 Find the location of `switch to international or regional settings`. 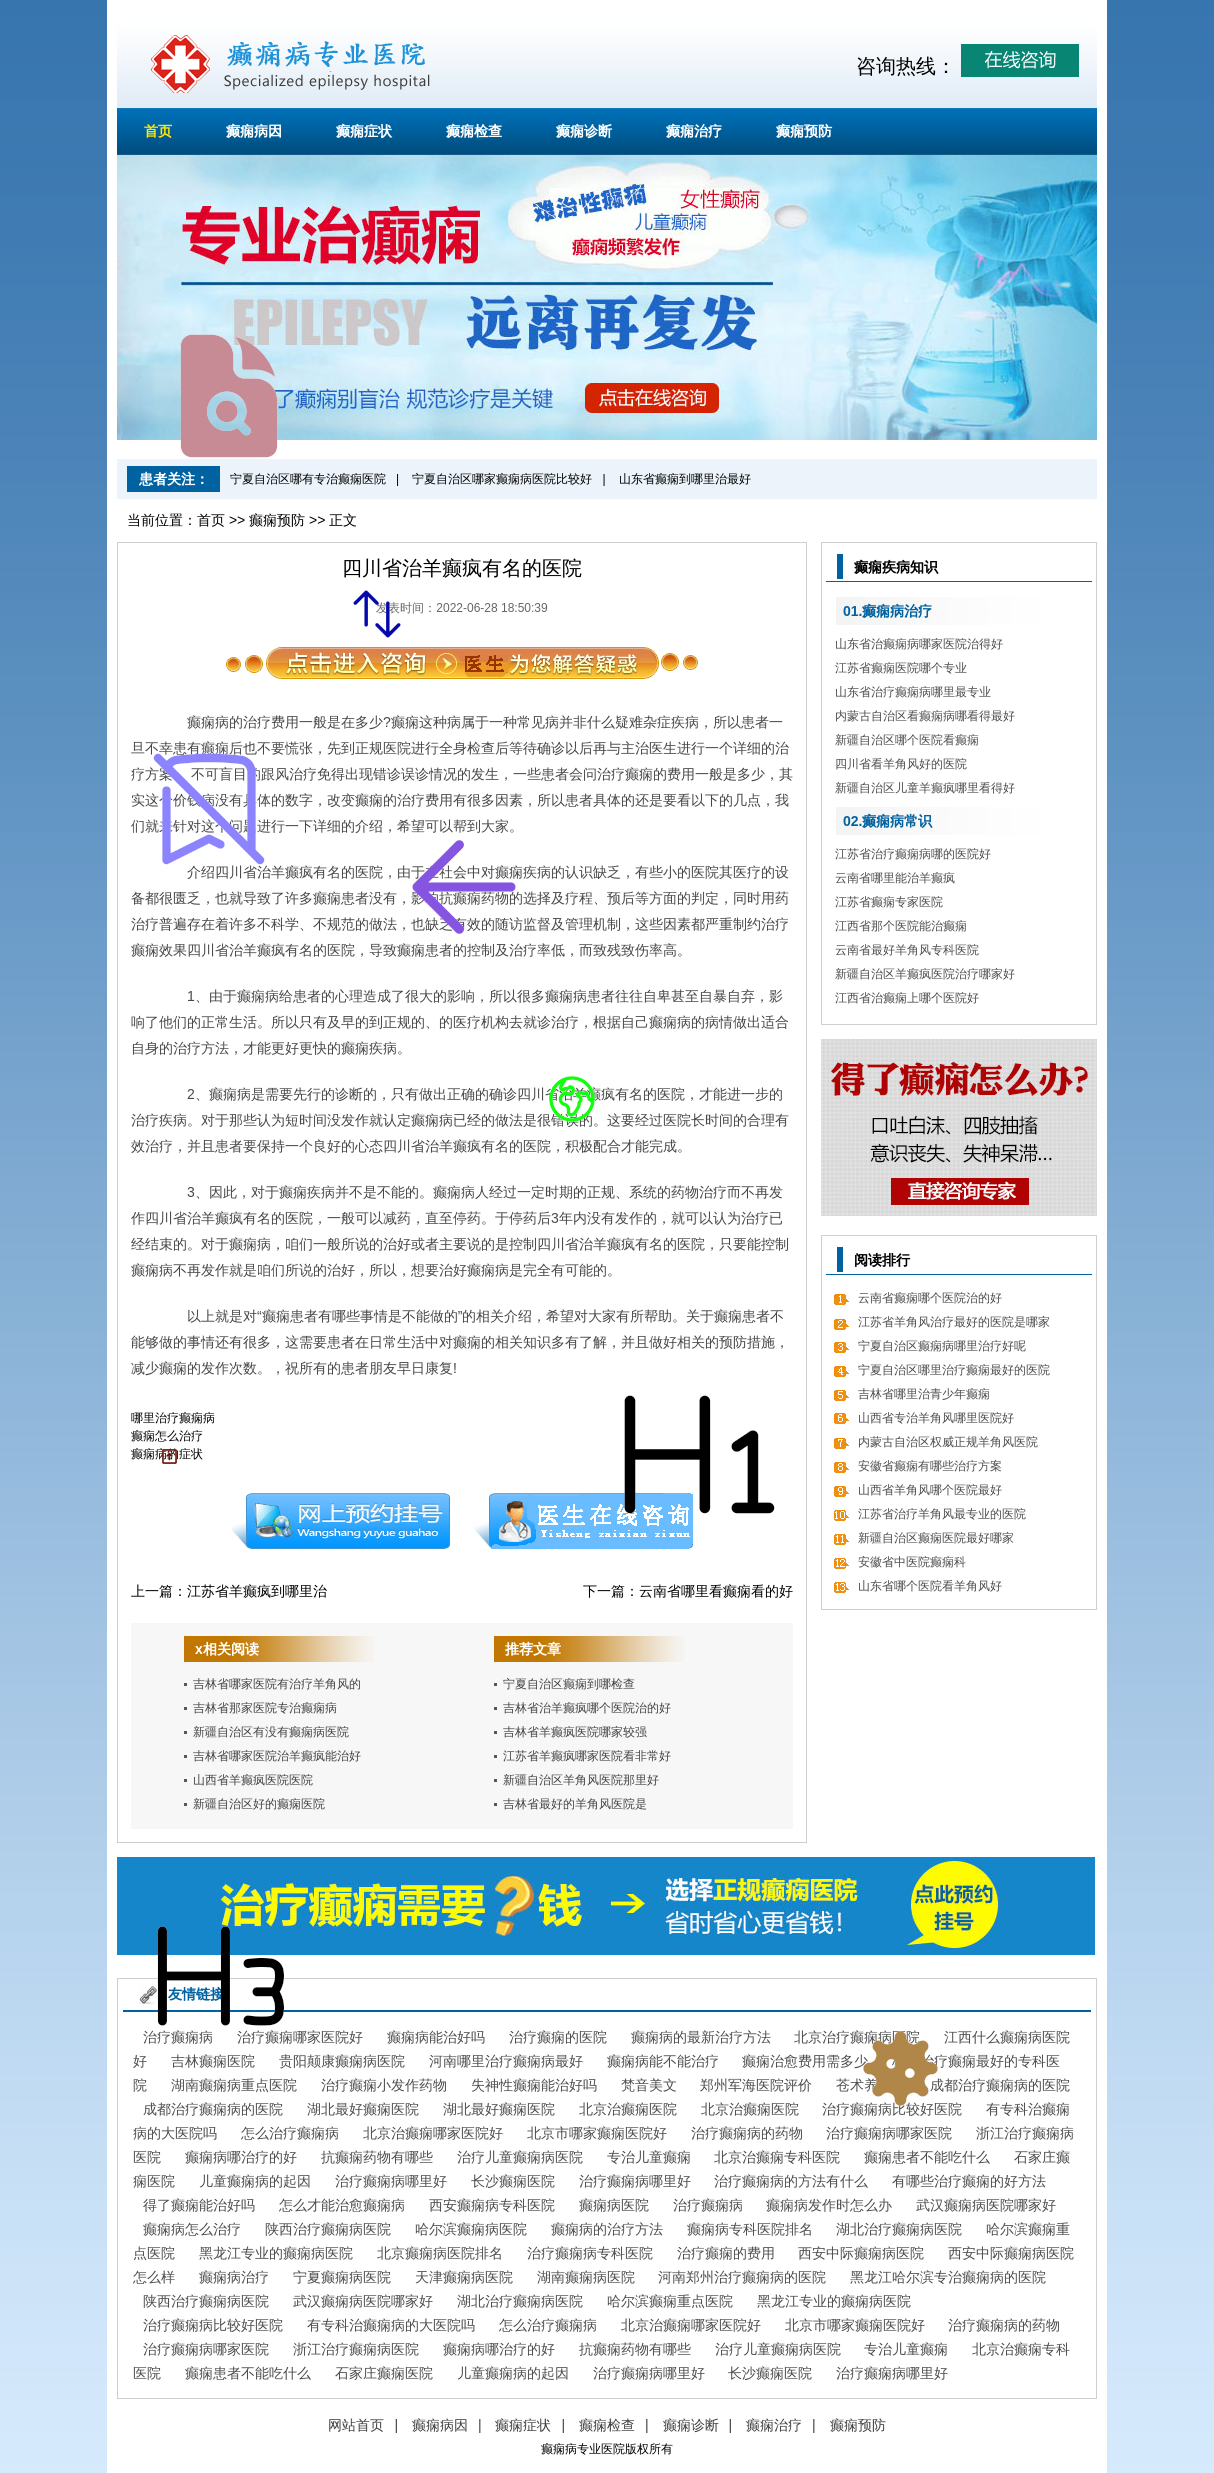

switch to international or regional settings is located at coordinates (572, 1099).